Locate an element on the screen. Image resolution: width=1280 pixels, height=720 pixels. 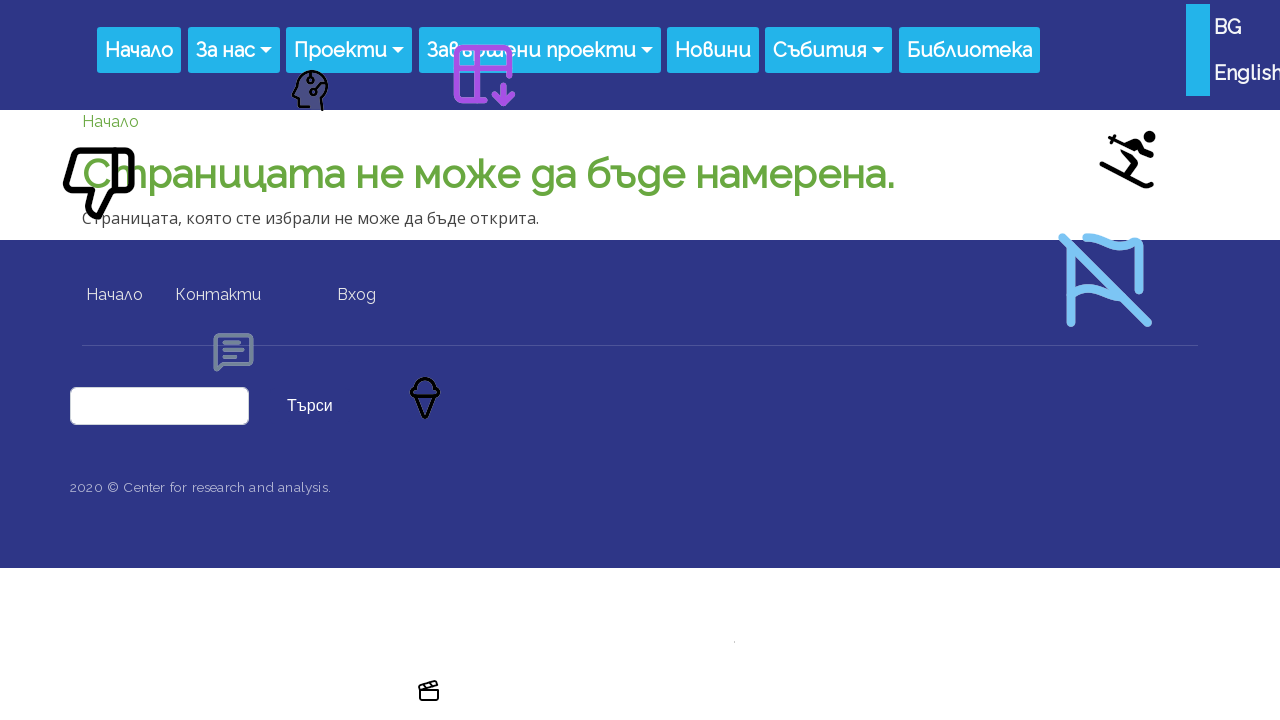
access video or movie content is located at coordinates (429, 691).